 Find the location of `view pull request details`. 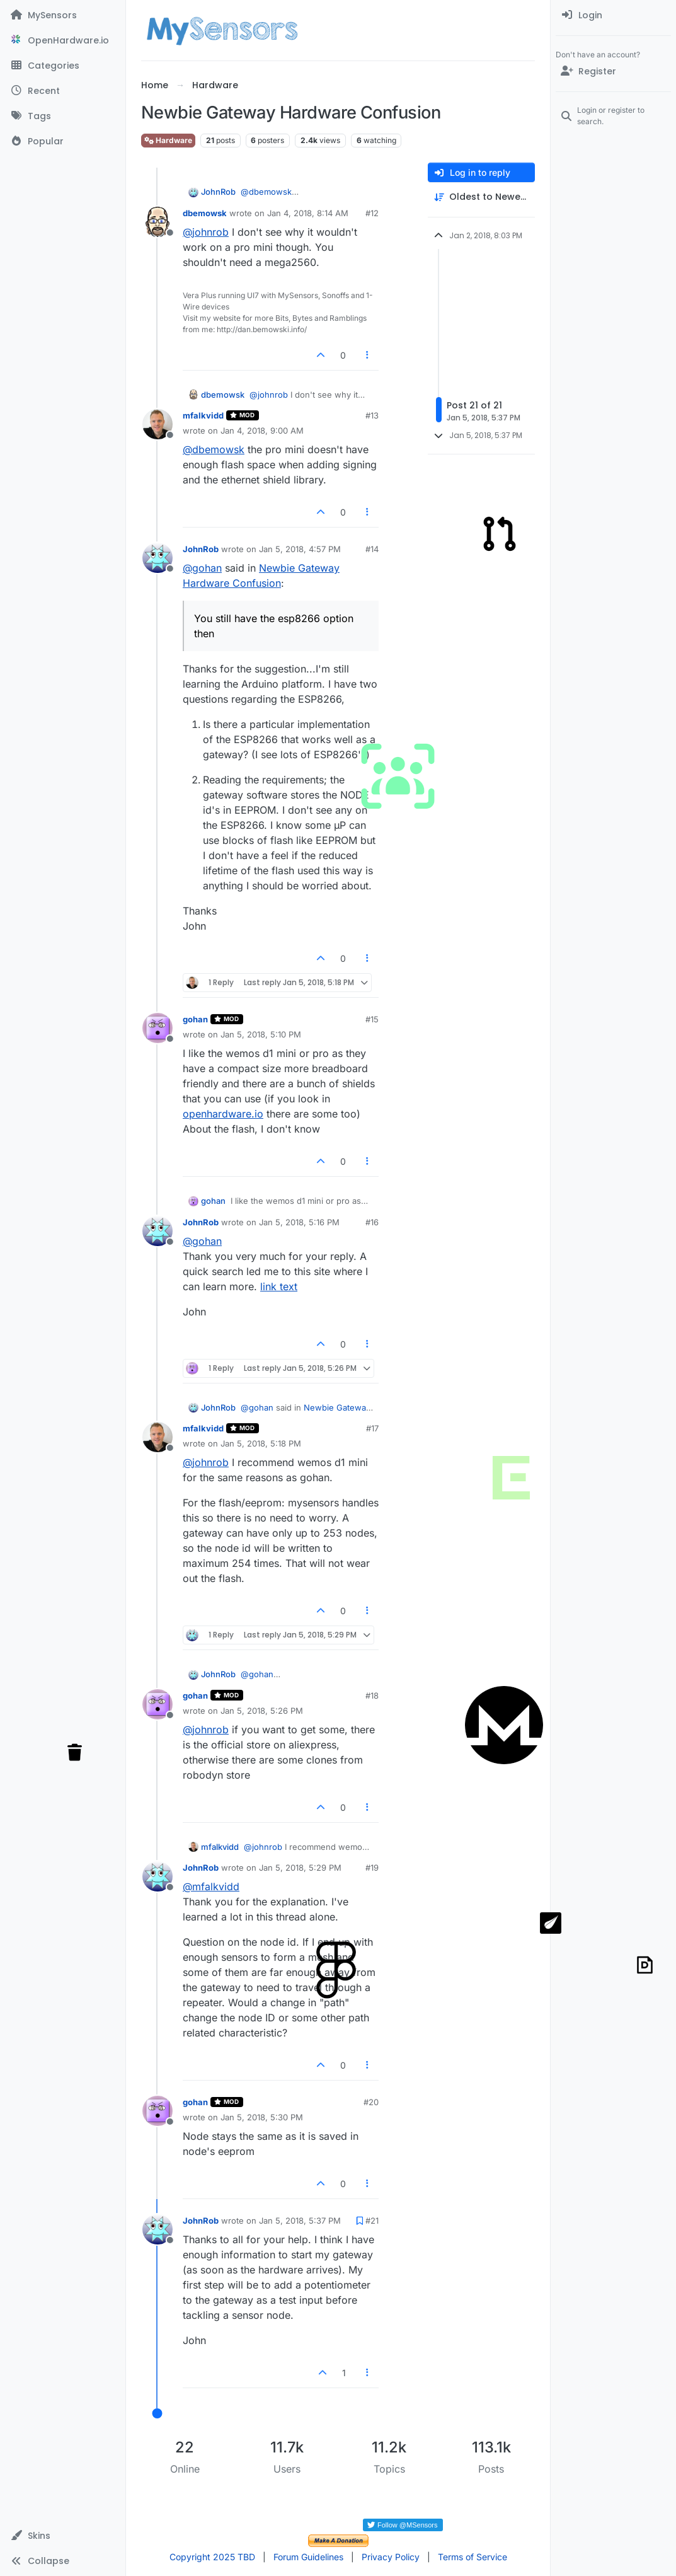

view pull request details is located at coordinates (500, 534).